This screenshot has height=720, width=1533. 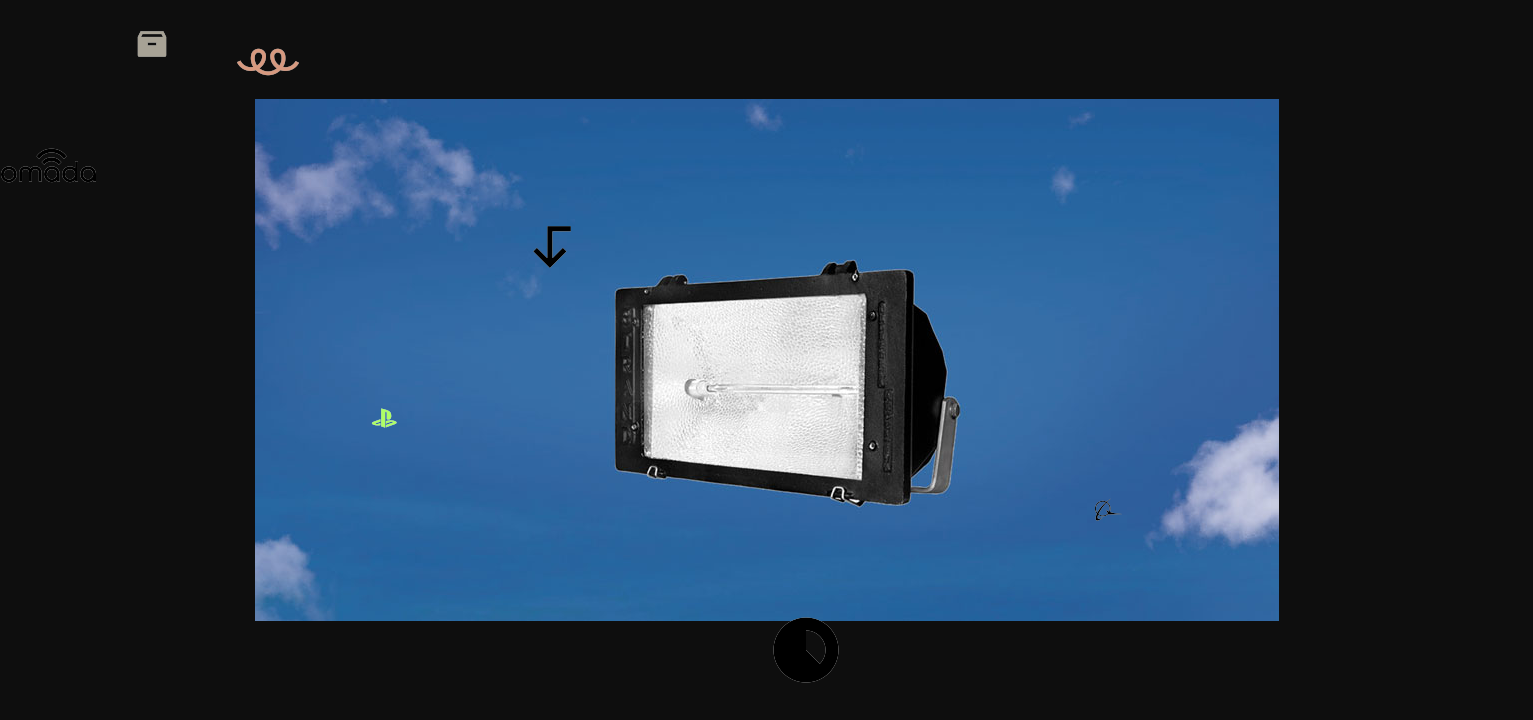 I want to click on omada cloud logo, so click(x=48, y=165).